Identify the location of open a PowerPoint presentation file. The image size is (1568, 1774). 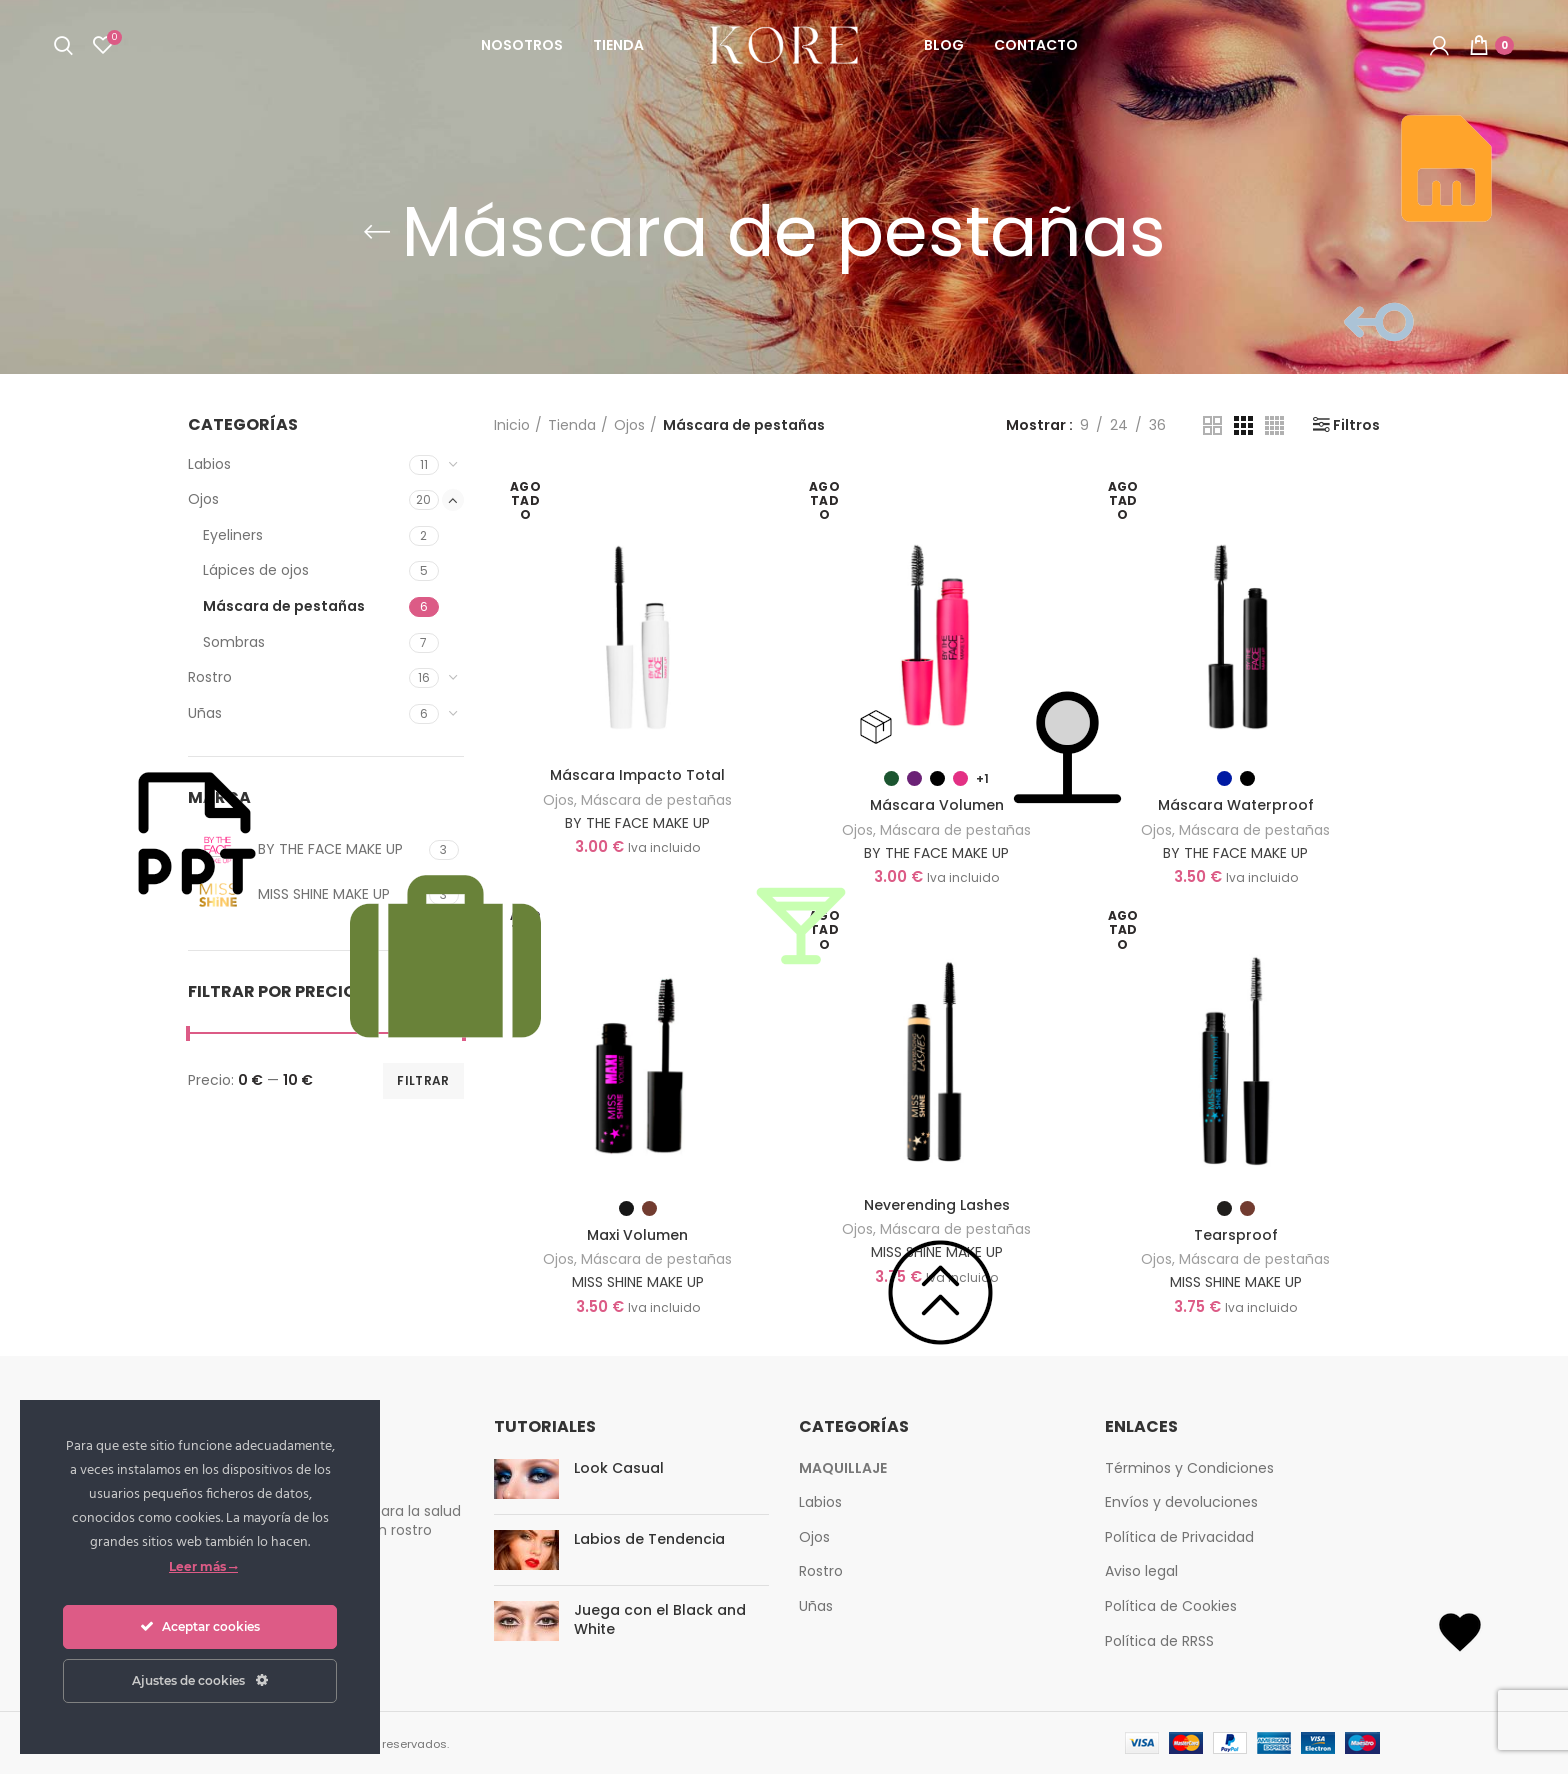
(194, 838).